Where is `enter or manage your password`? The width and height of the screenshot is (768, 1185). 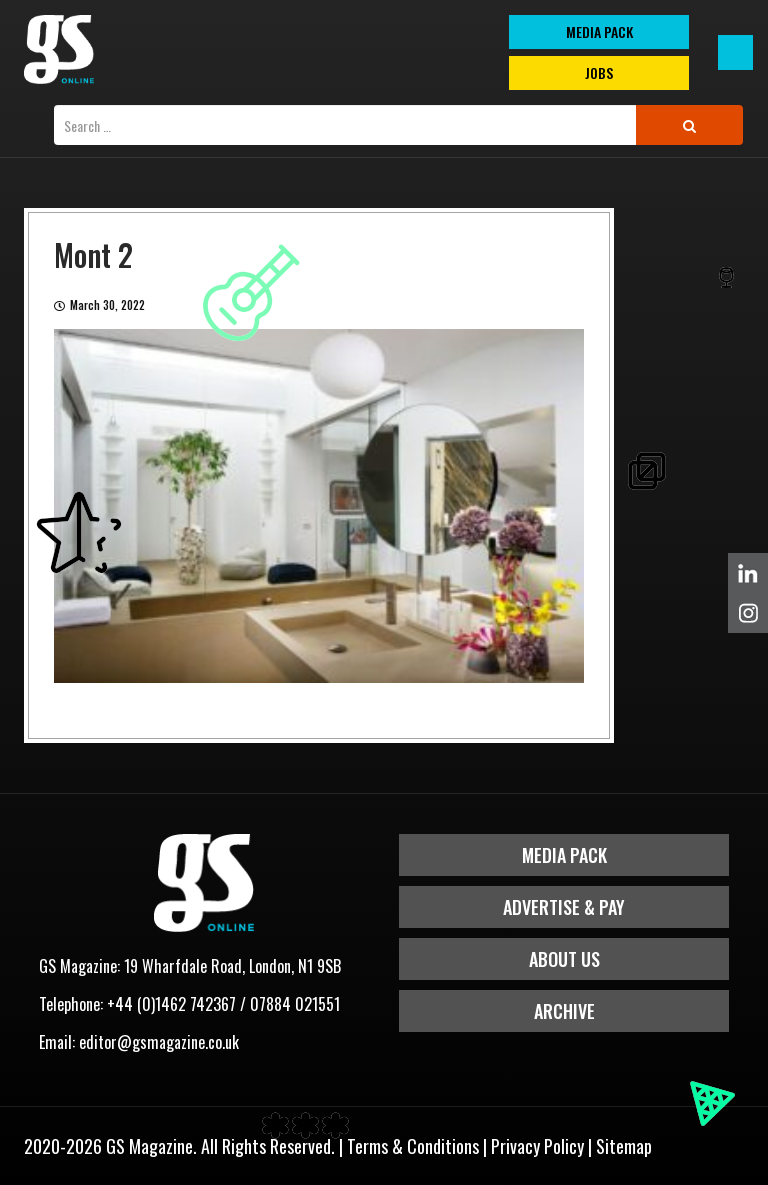
enter or manage your password is located at coordinates (305, 1125).